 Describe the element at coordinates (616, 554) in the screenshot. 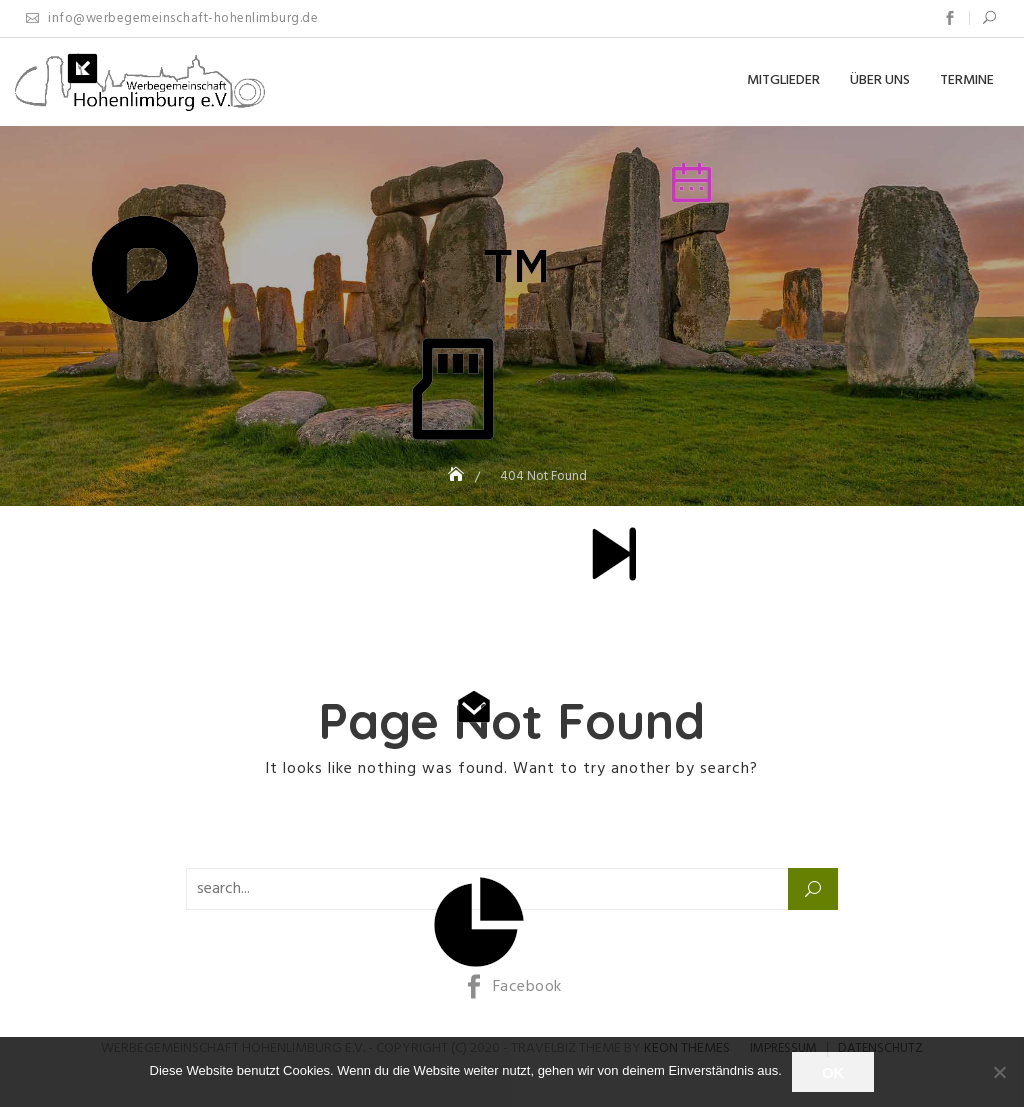

I see `skip to the next track` at that location.